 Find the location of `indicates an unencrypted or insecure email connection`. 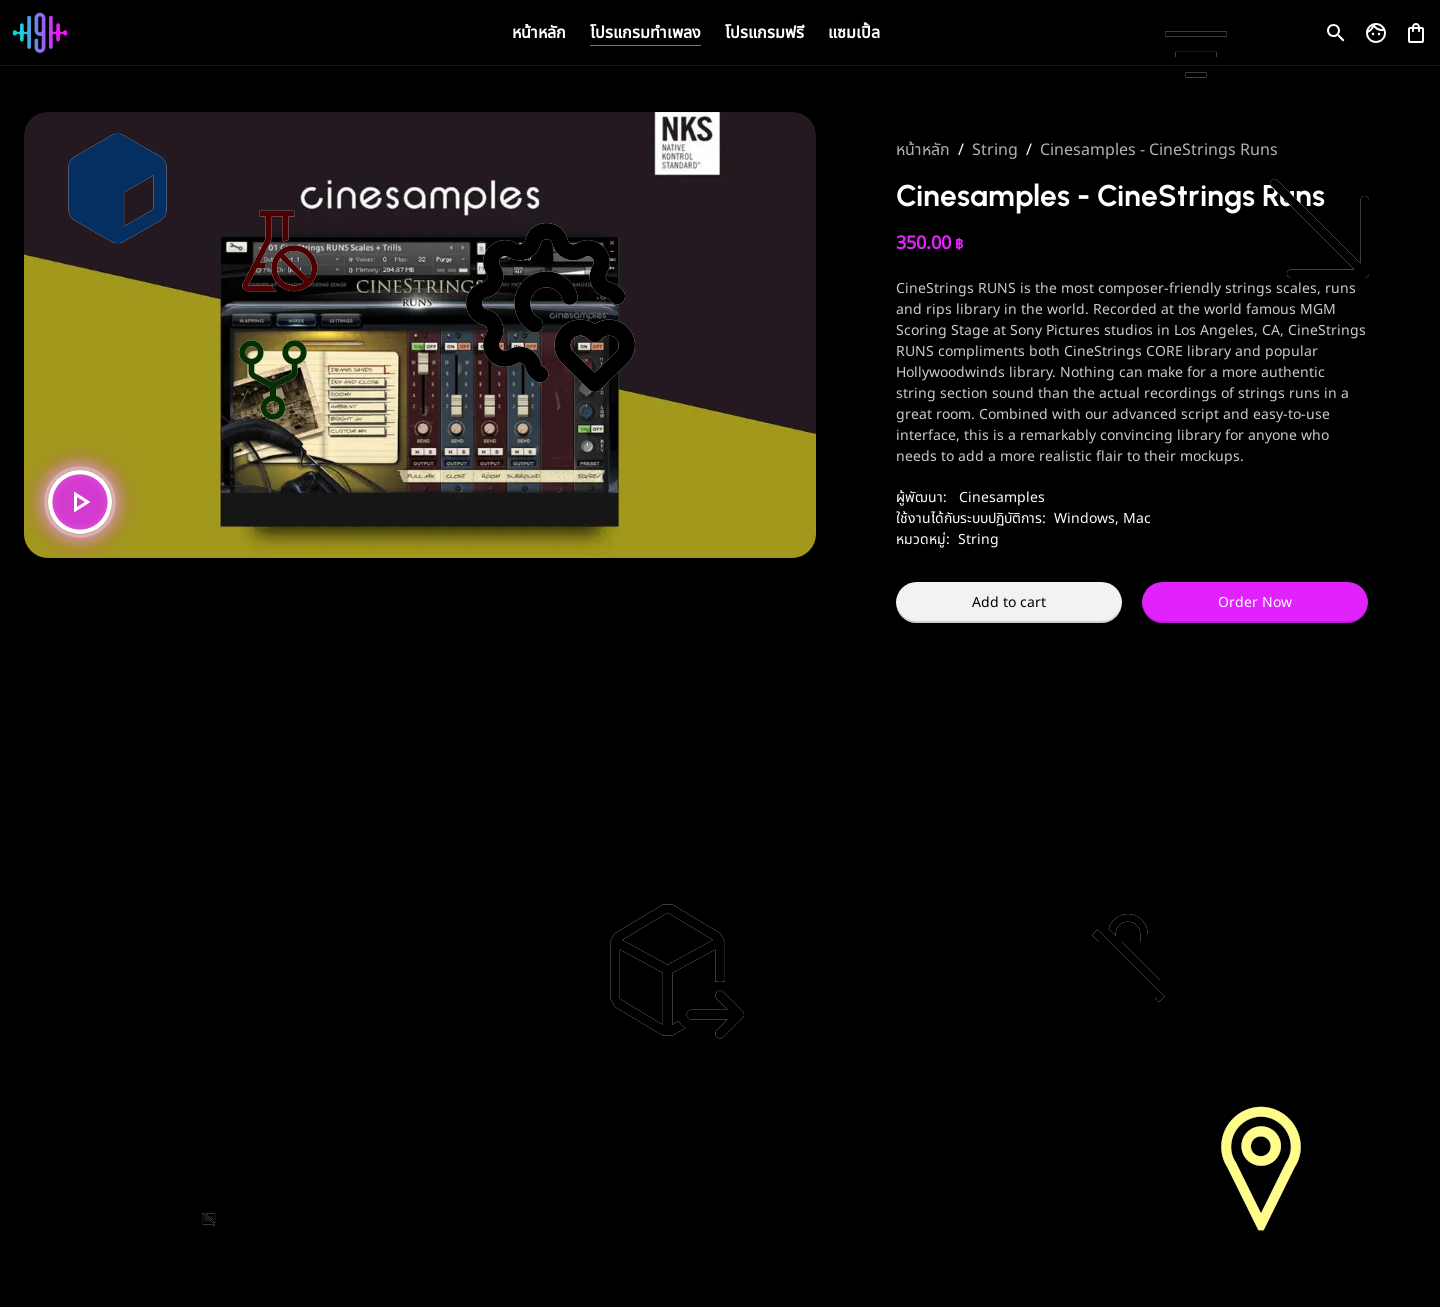

indicates an unencrypted or insecure email connection is located at coordinates (1128, 958).